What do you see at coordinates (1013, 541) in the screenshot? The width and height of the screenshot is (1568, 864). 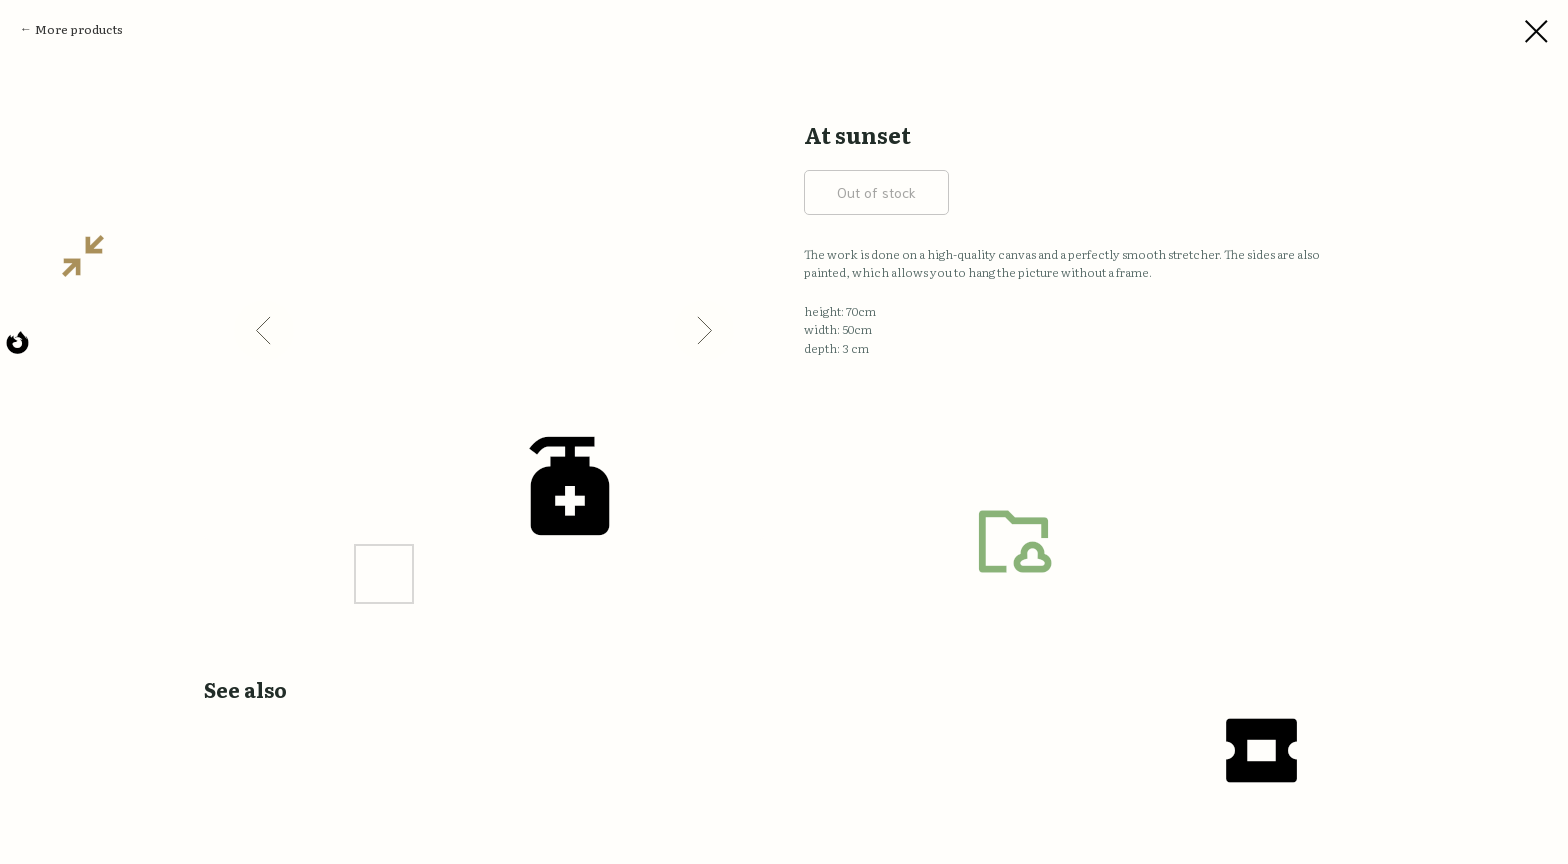 I see `access cloud-synced files and folders` at bounding box center [1013, 541].